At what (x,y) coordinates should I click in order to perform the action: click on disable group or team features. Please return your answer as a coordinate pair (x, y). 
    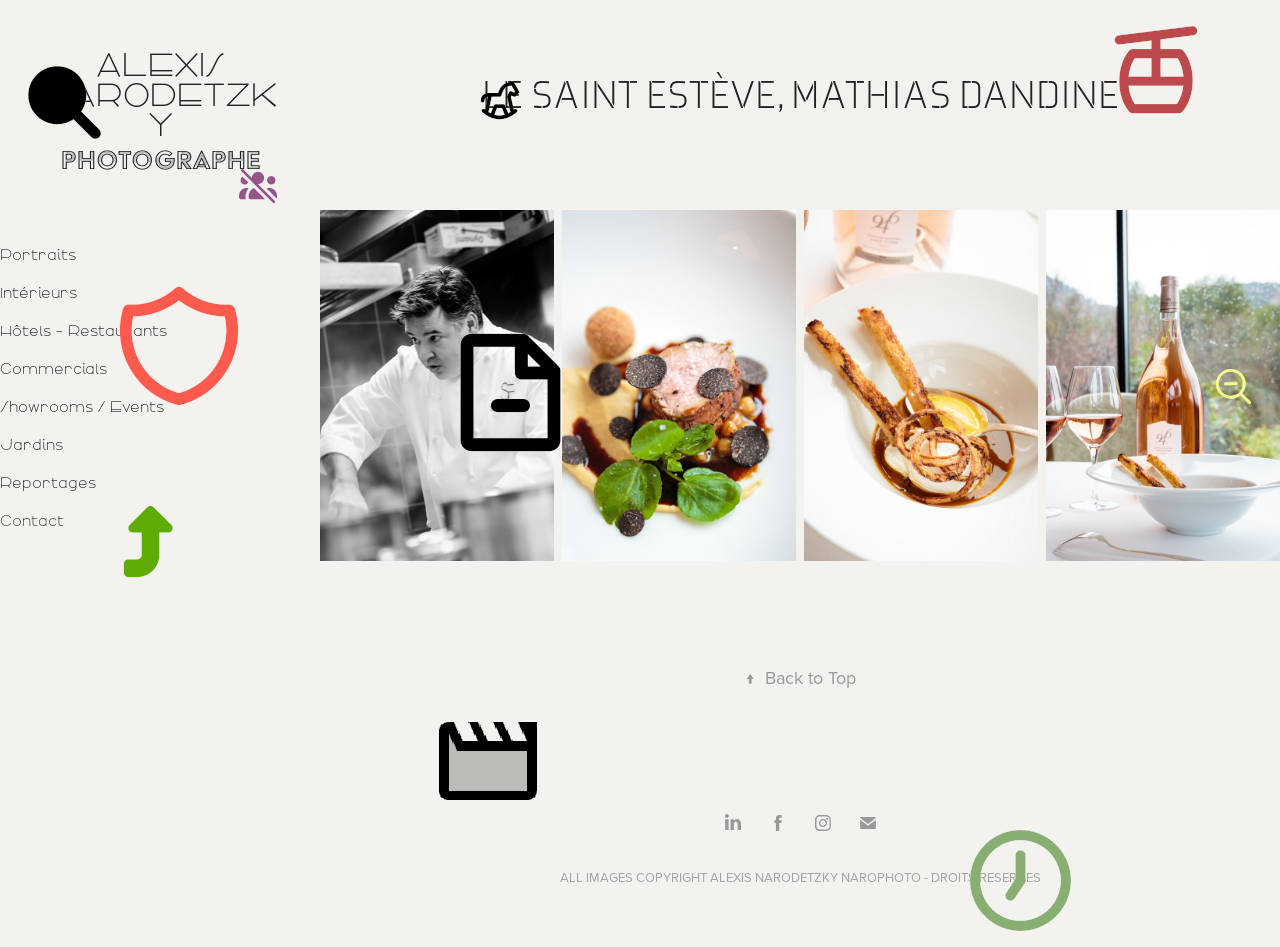
    Looking at the image, I should click on (258, 186).